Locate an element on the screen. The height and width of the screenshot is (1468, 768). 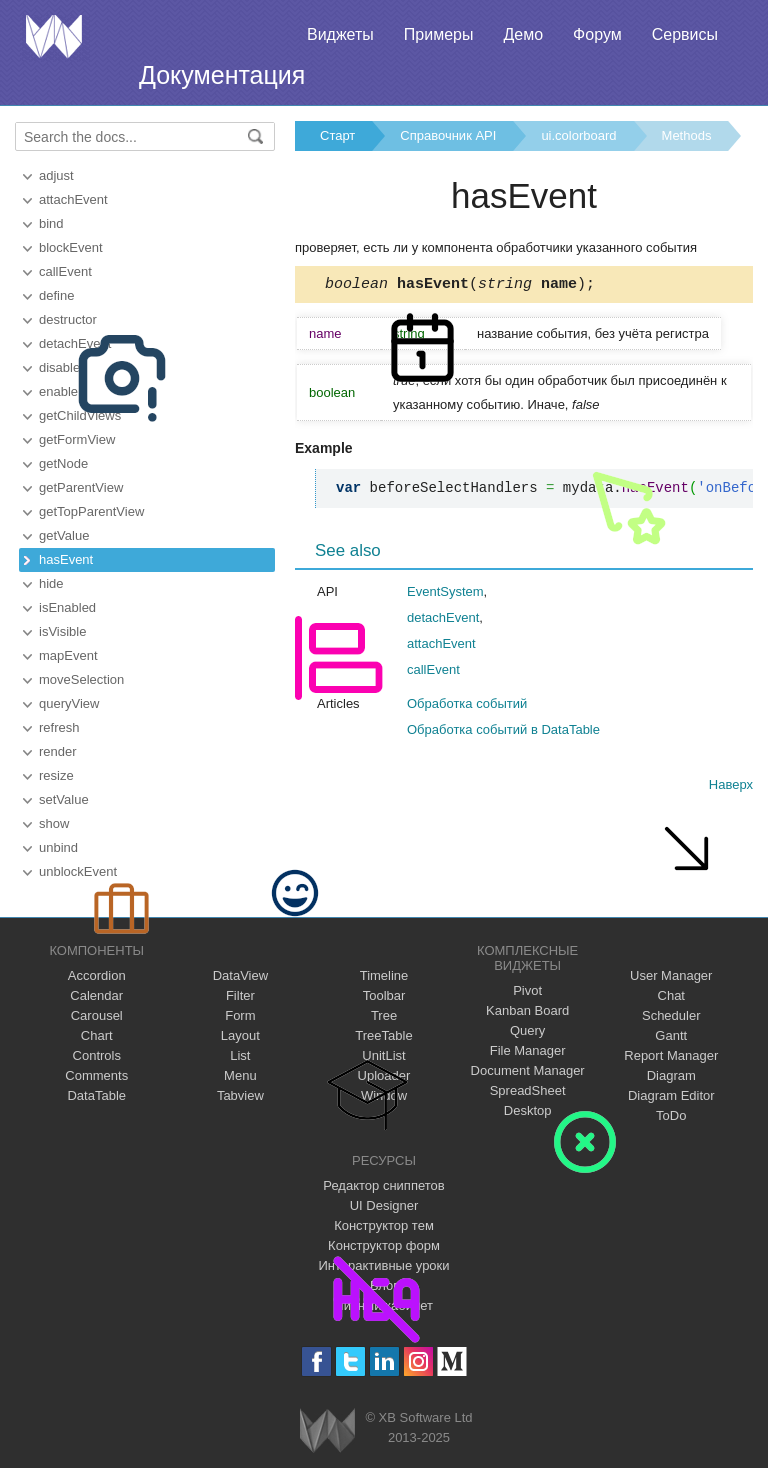
view events for the first day of the month is located at coordinates (422, 347).